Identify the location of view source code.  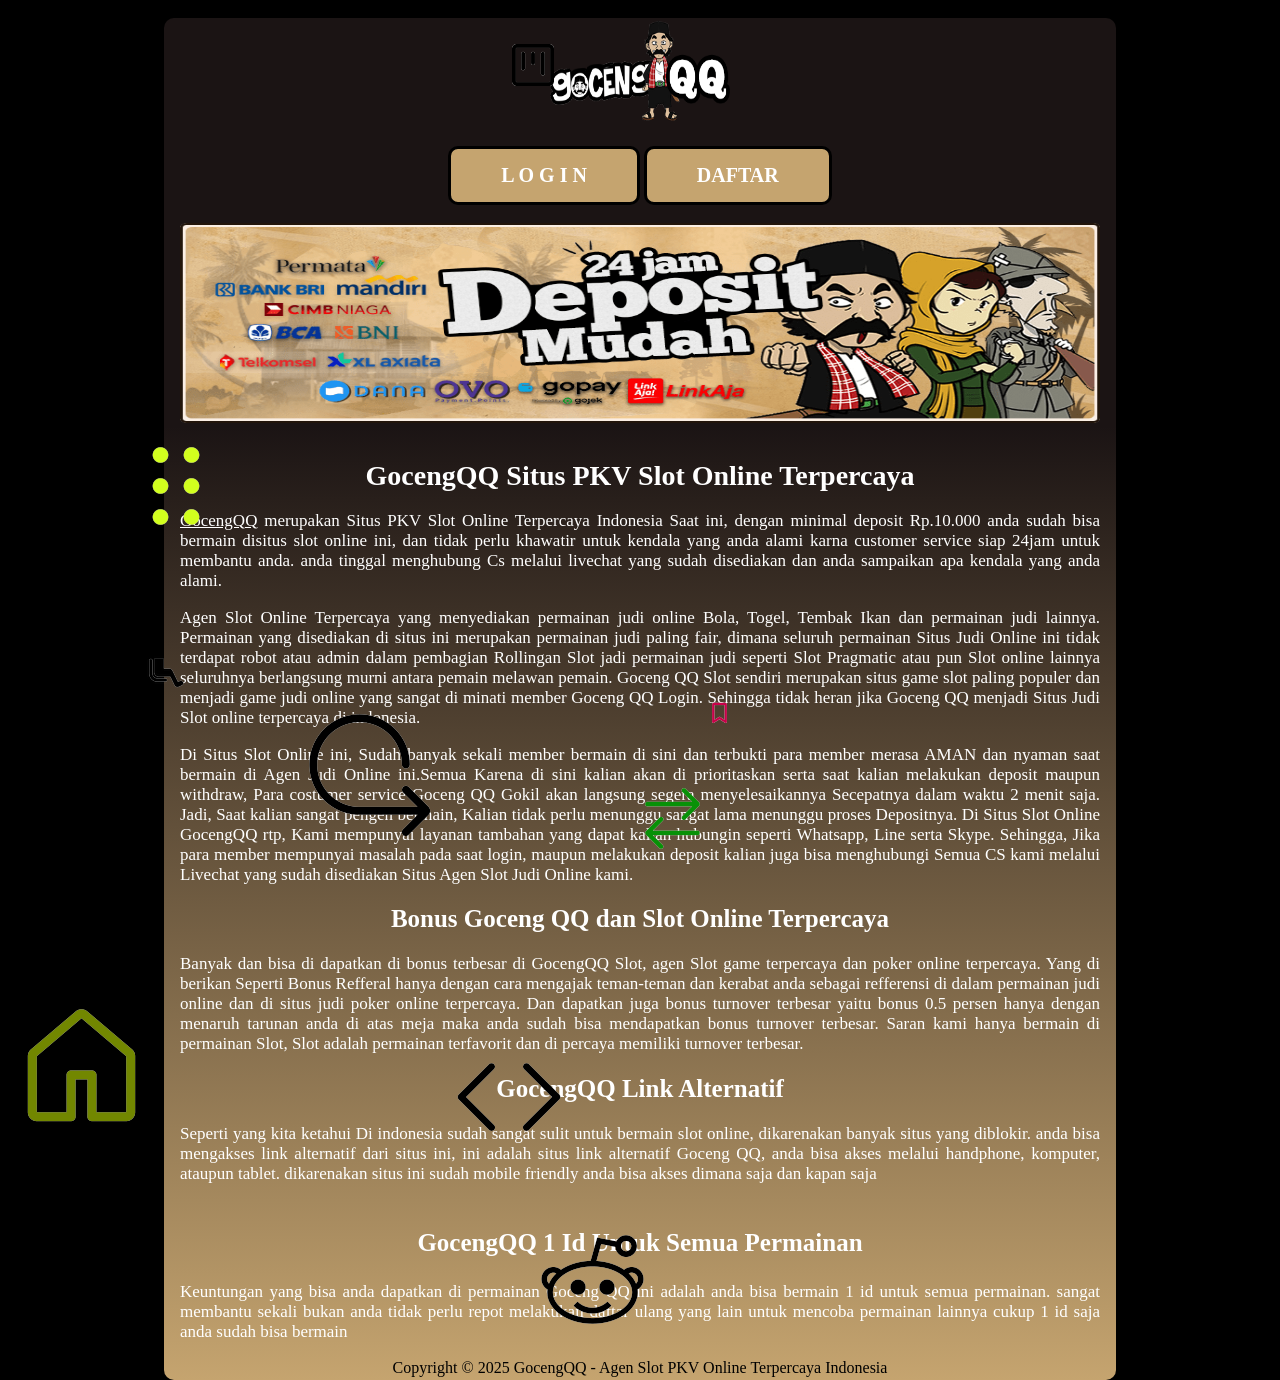
(509, 1097).